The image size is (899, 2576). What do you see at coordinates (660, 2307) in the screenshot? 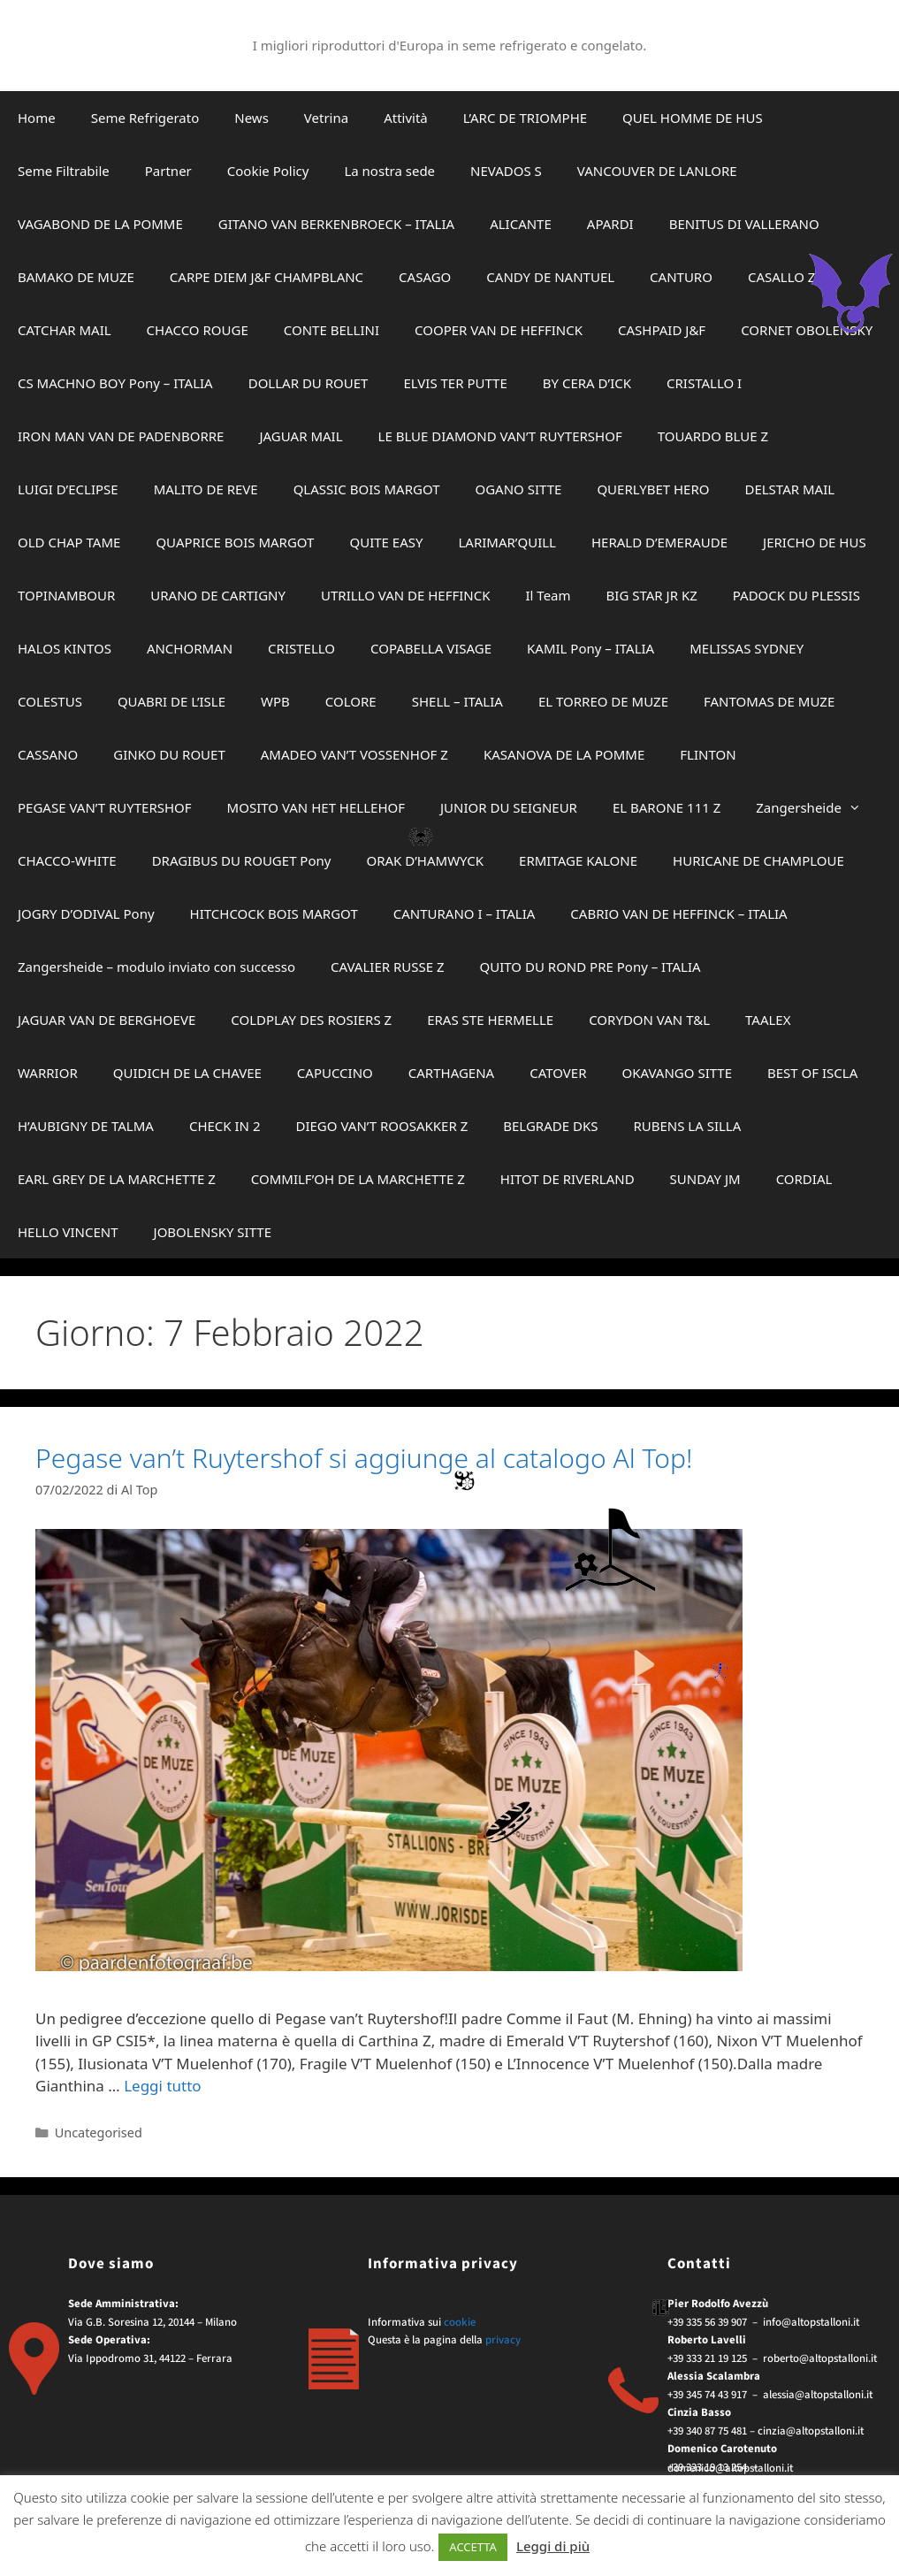
I see `access your library or book collection` at bounding box center [660, 2307].